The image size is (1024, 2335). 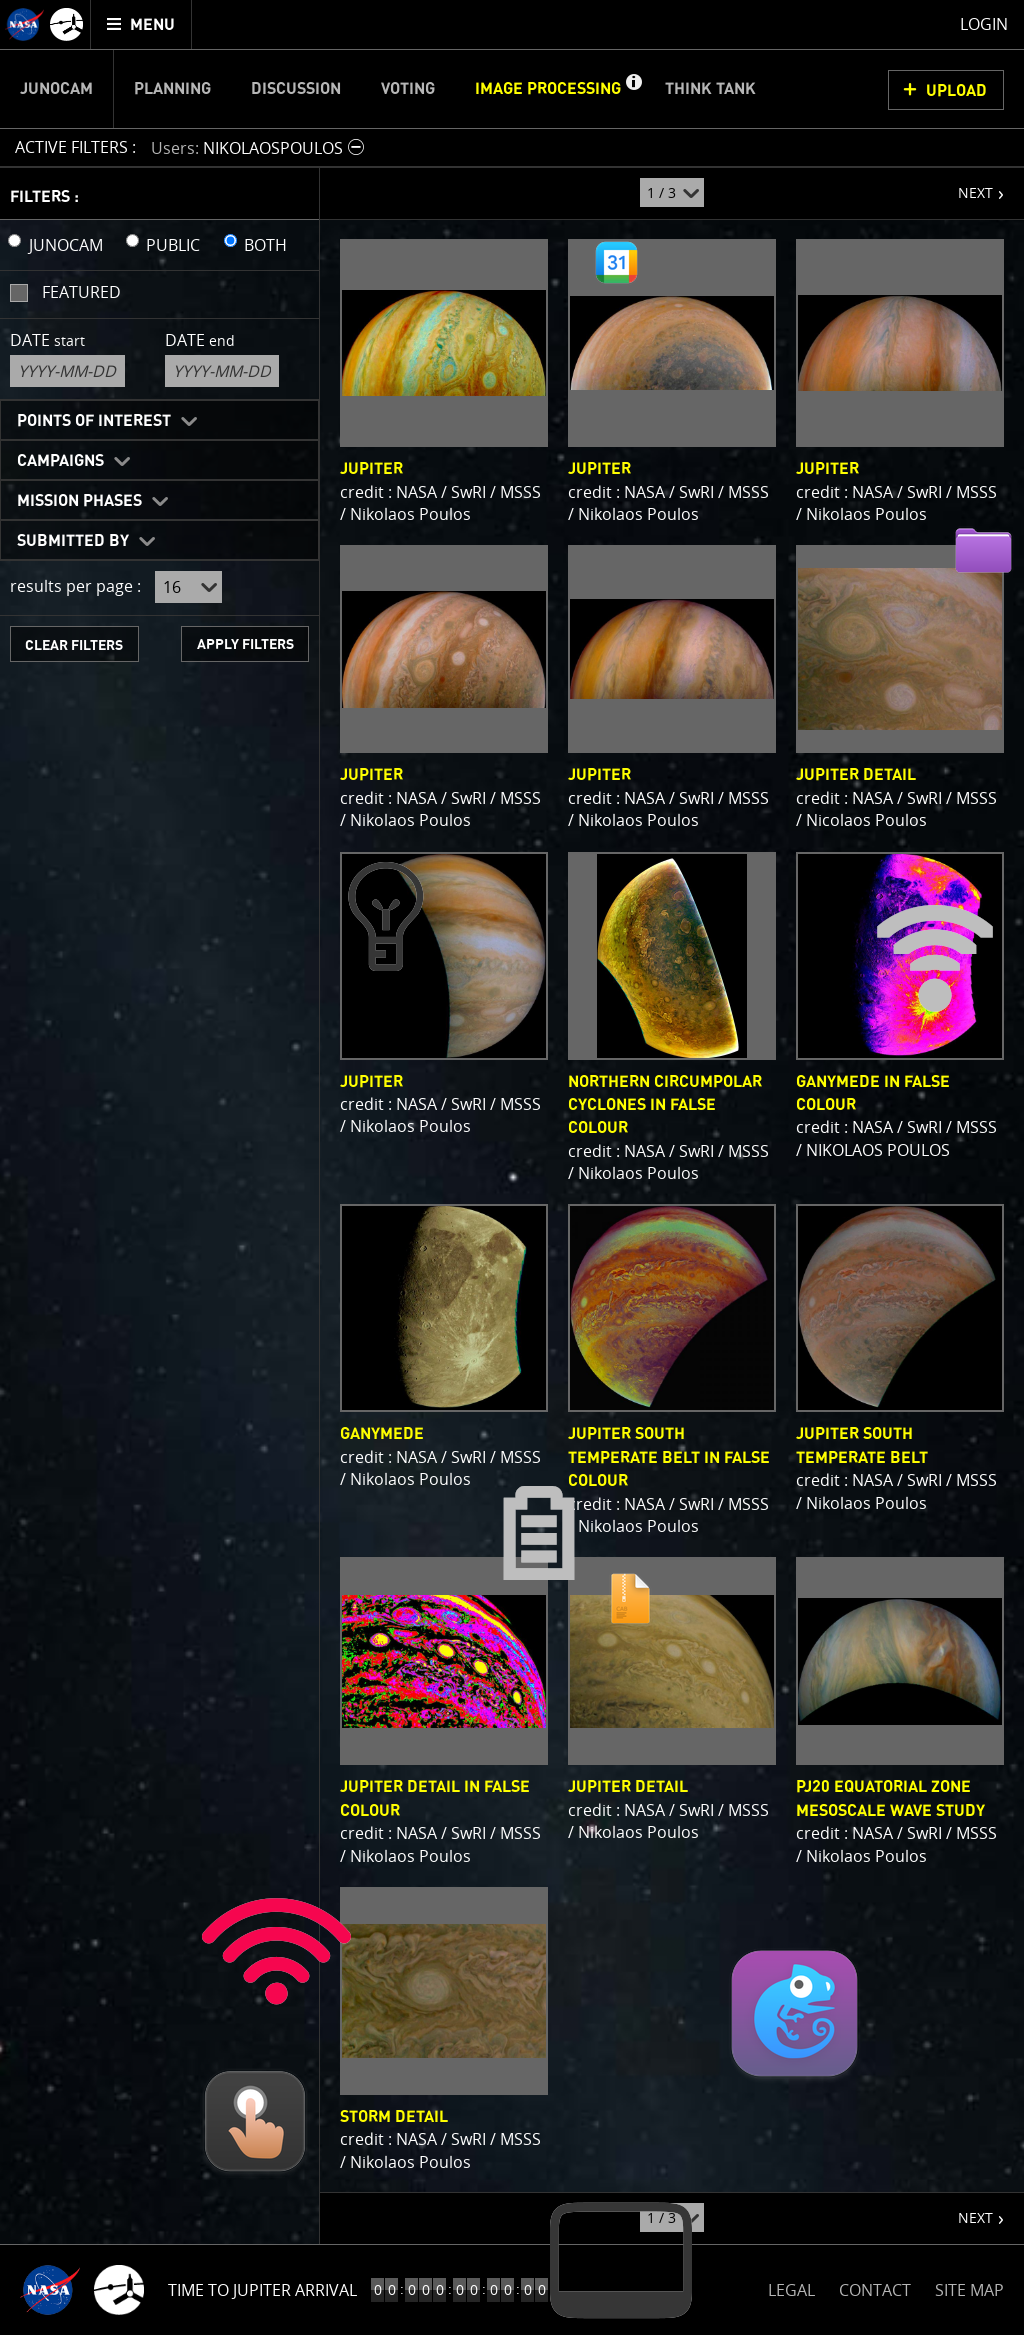 What do you see at coordinates (794, 2013) in the screenshot?
I see `open gns3 network simulation software` at bounding box center [794, 2013].